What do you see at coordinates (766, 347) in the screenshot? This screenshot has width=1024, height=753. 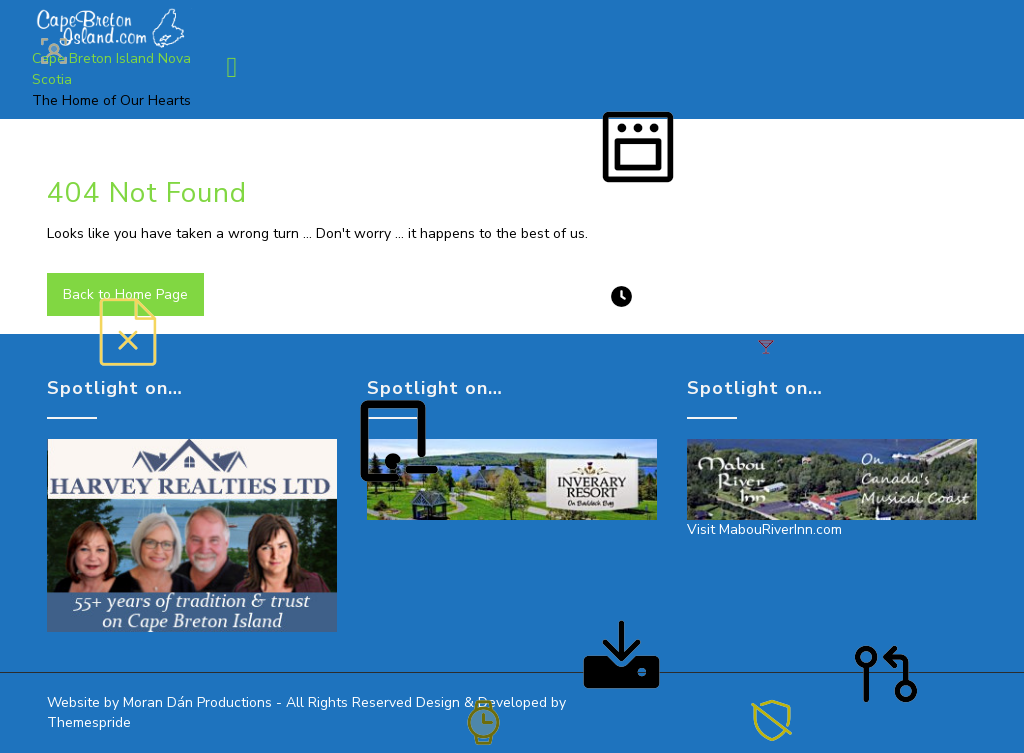 I see `browse cocktail or drink recipes` at bounding box center [766, 347].